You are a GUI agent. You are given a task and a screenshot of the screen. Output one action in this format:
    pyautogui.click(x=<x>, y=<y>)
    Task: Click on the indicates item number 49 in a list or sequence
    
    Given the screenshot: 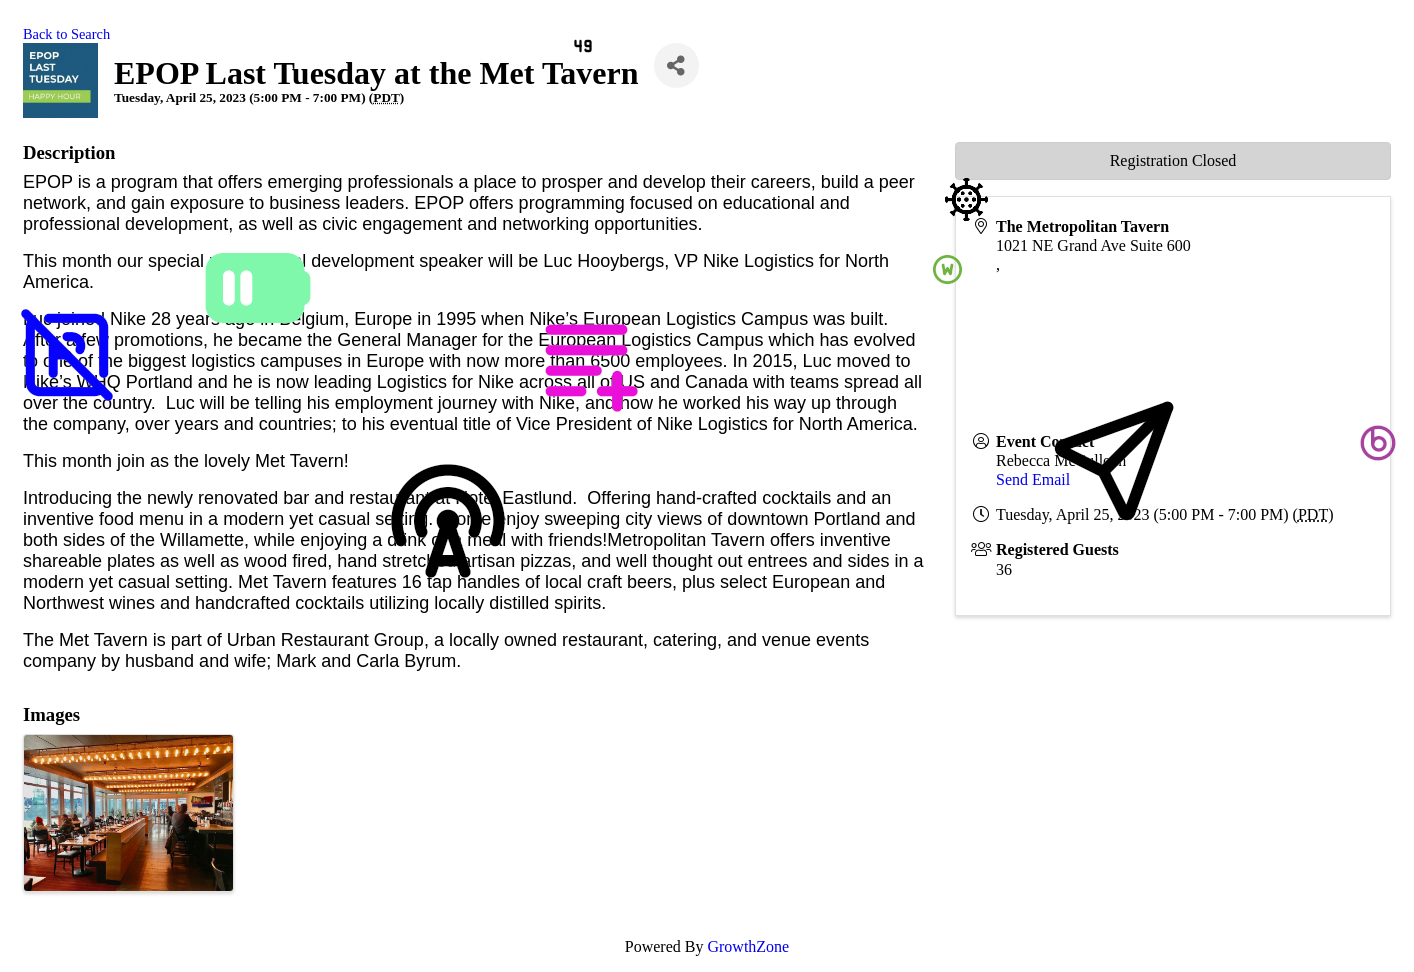 What is the action you would take?
    pyautogui.click(x=583, y=46)
    